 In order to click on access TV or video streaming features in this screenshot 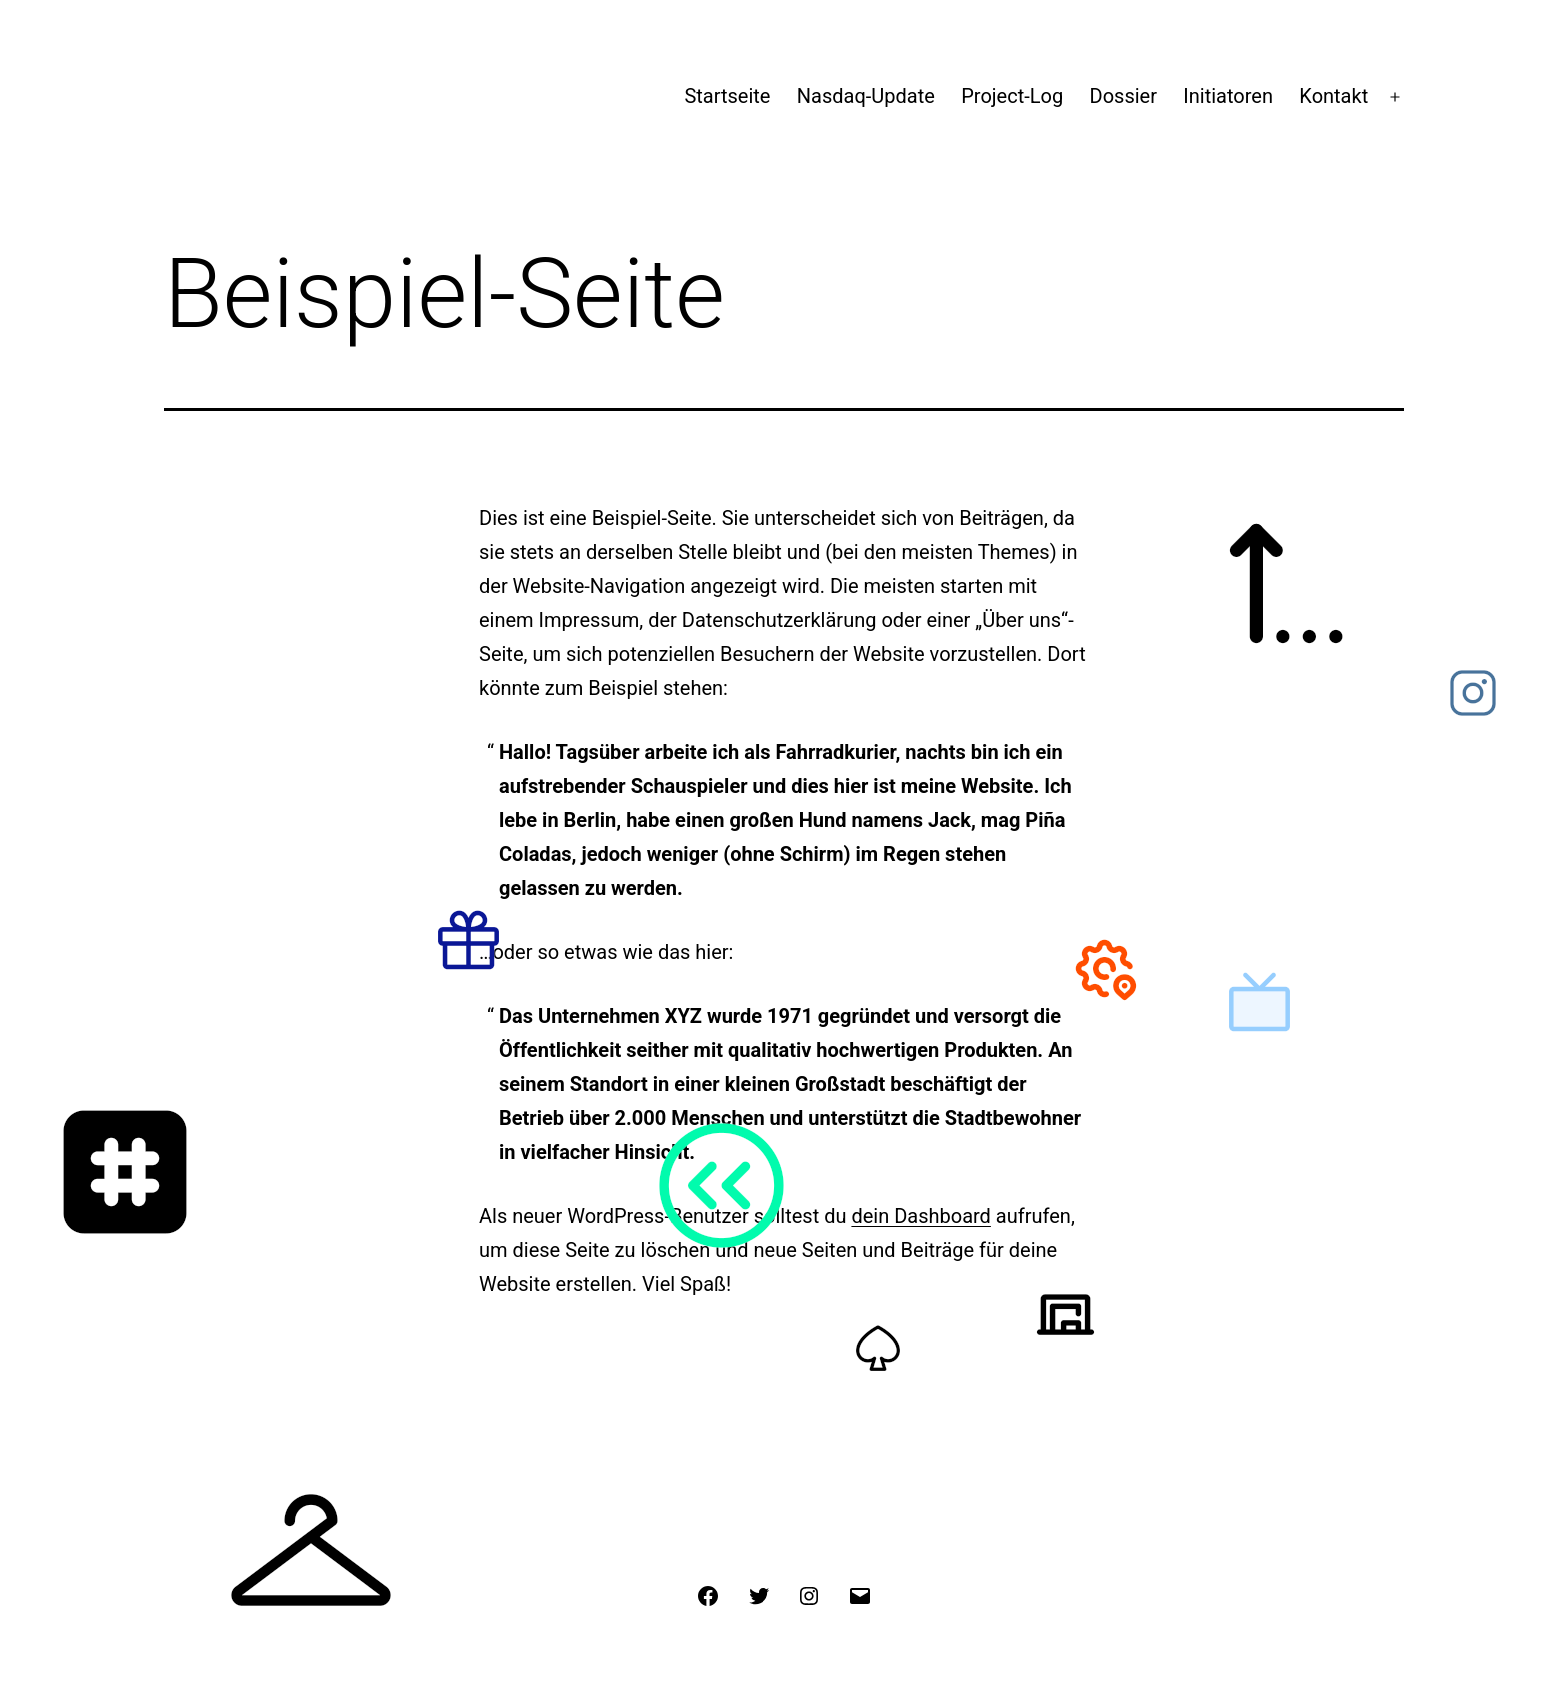, I will do `click(1259, 1005)`.